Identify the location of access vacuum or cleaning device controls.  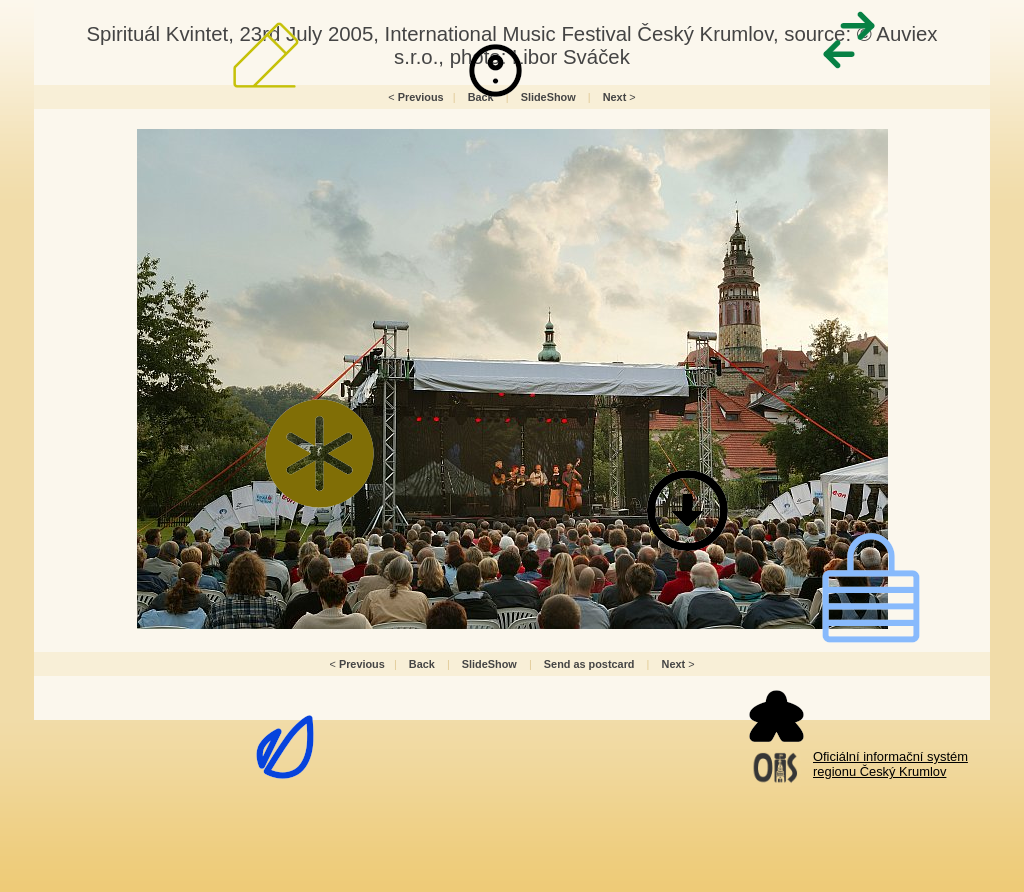
(495, 70).